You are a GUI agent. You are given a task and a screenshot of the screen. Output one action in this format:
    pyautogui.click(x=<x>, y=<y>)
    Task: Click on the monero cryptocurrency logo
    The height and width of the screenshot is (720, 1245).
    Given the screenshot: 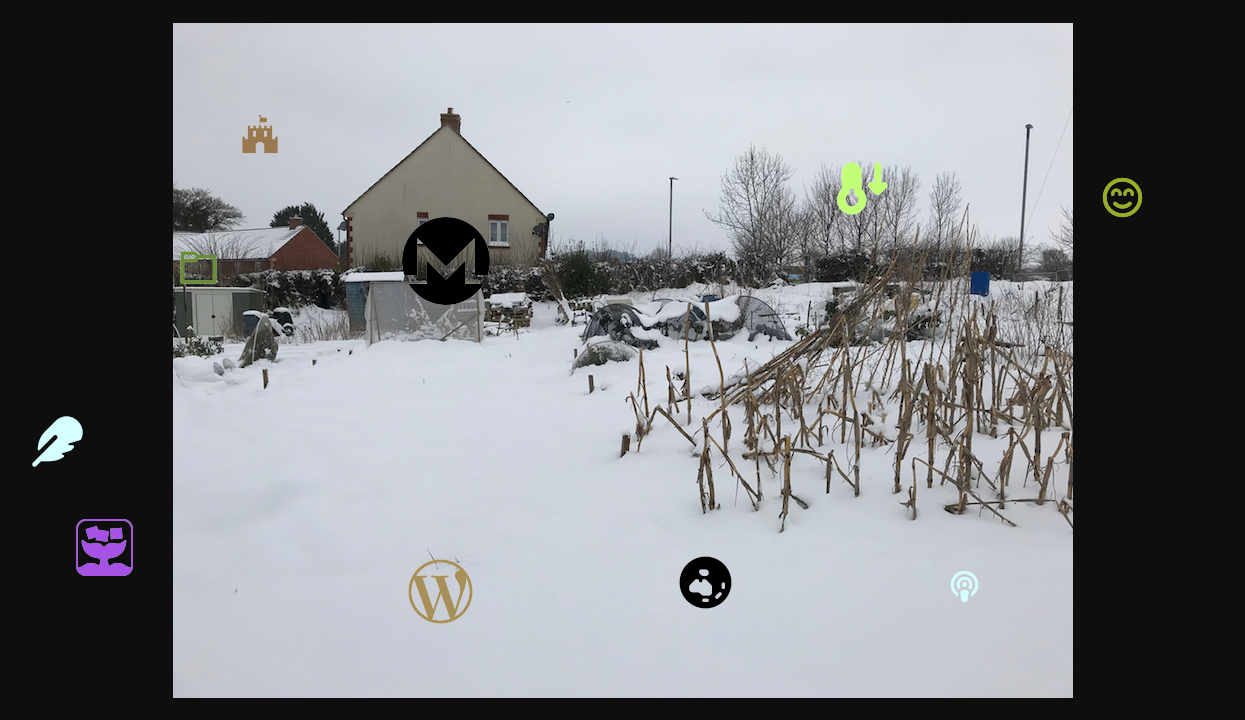 What is the action you would take?
    pyautogui.click(x=446, y=261)
    